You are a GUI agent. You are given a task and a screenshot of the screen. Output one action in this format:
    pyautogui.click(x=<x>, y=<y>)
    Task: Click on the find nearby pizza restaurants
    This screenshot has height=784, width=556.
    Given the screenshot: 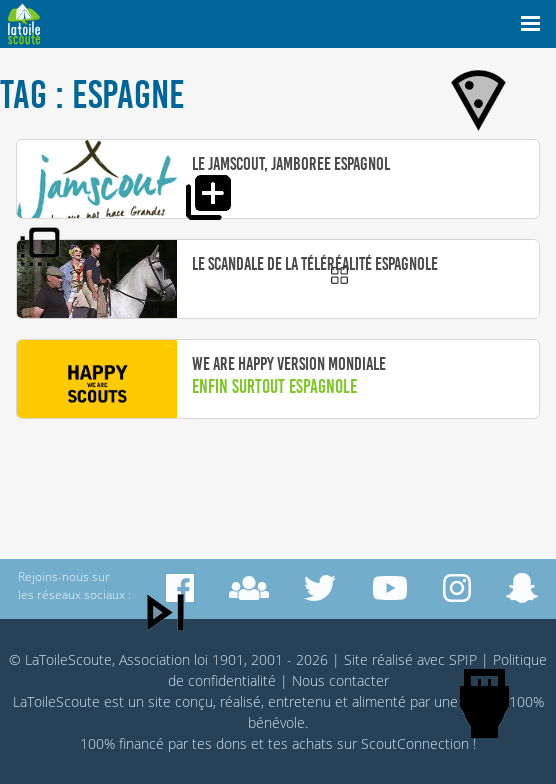 What is the action you would take?
    pyautogui.click(x=478, y=100)
    